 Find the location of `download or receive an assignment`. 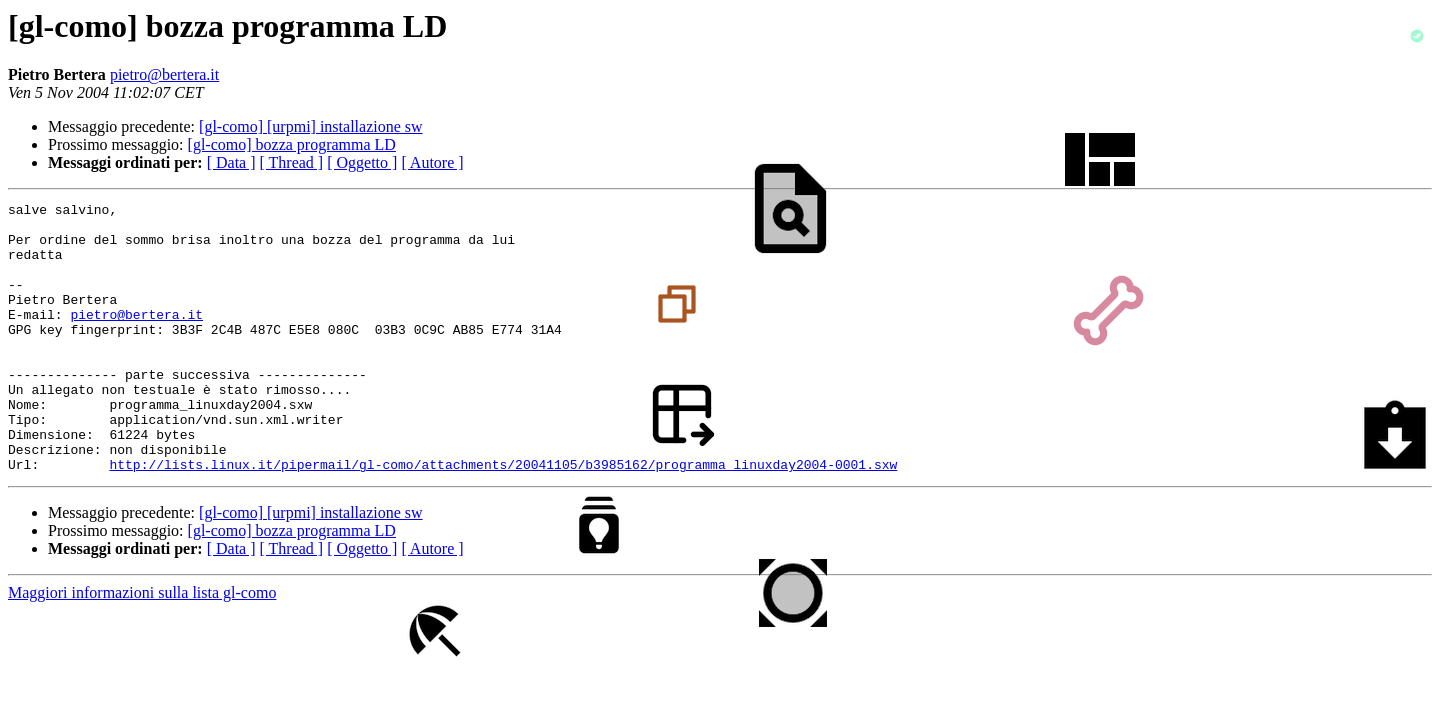

download or receive an assignment is located at coordinates (1395, 438).